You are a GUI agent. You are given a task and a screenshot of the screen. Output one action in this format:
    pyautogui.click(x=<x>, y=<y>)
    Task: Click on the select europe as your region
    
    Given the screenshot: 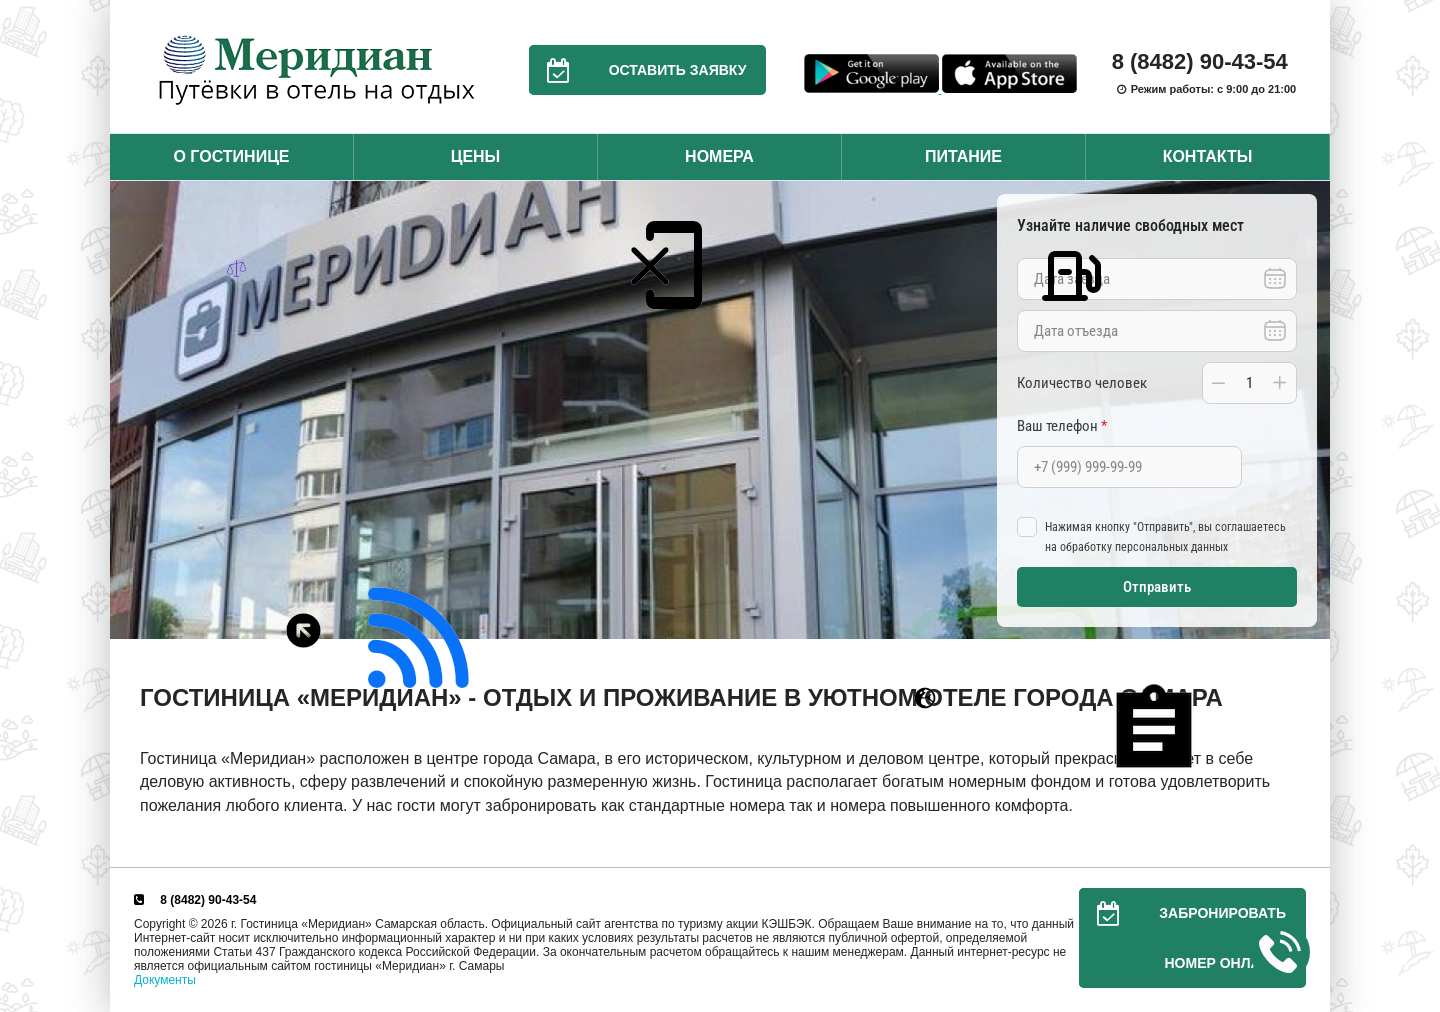 What is the action you would take?
    pyautogui.click(x=925, y=698)
    